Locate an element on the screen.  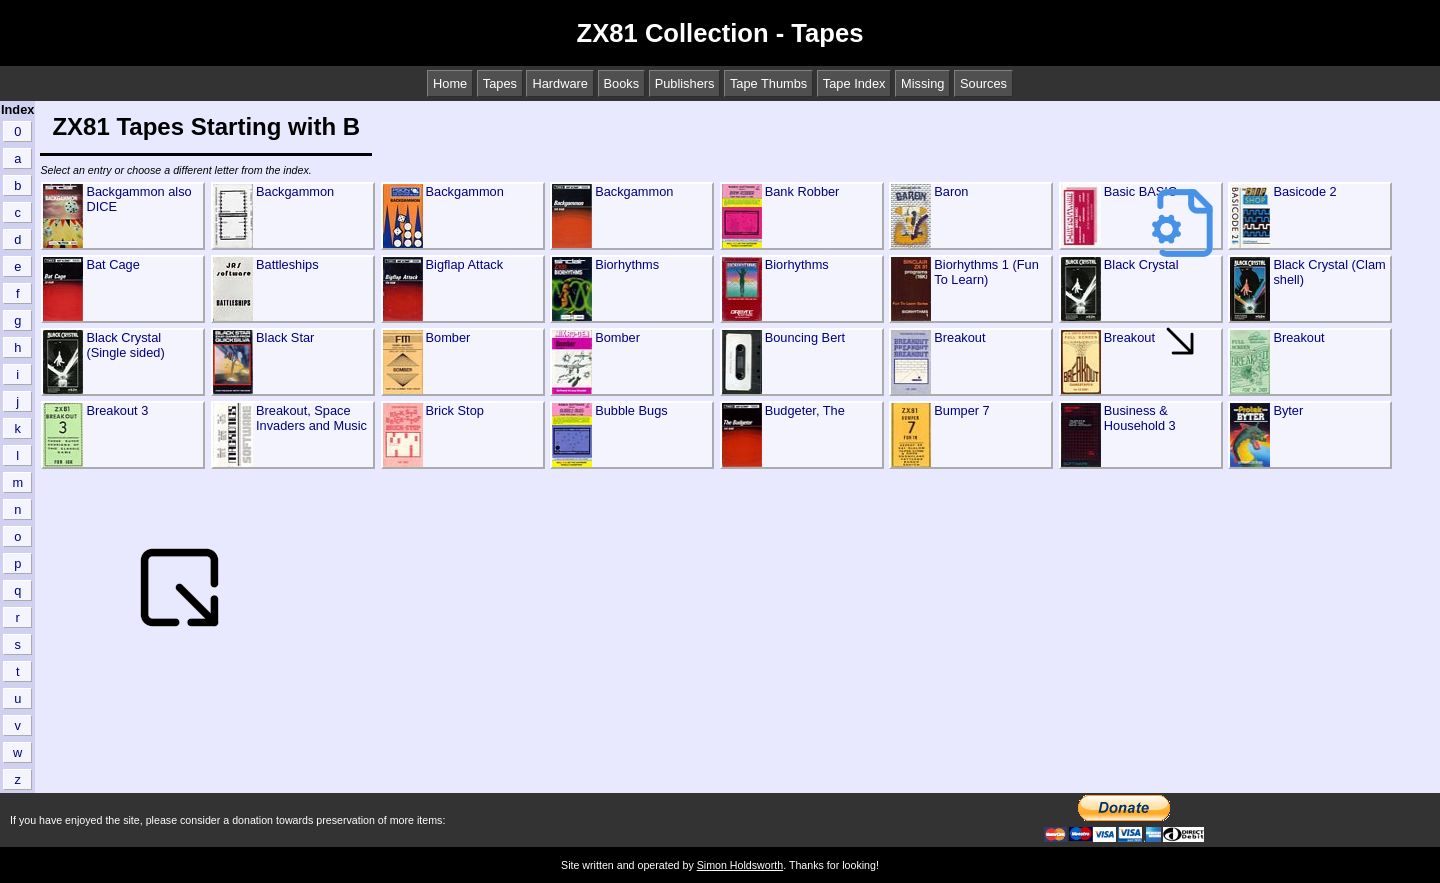
expand content to full screen is located at coordinates (179, 587).